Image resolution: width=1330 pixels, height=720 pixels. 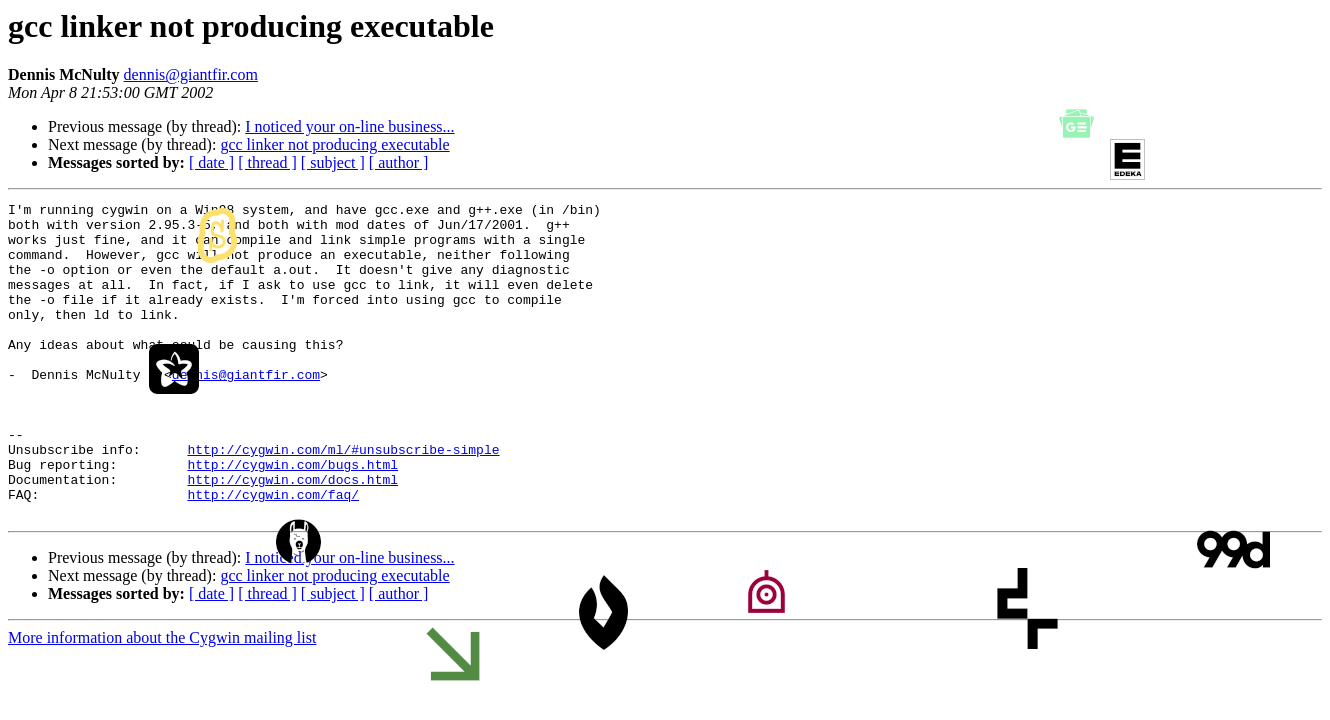 I want to click on open vikunja task management app, so click(x=298, y=541).